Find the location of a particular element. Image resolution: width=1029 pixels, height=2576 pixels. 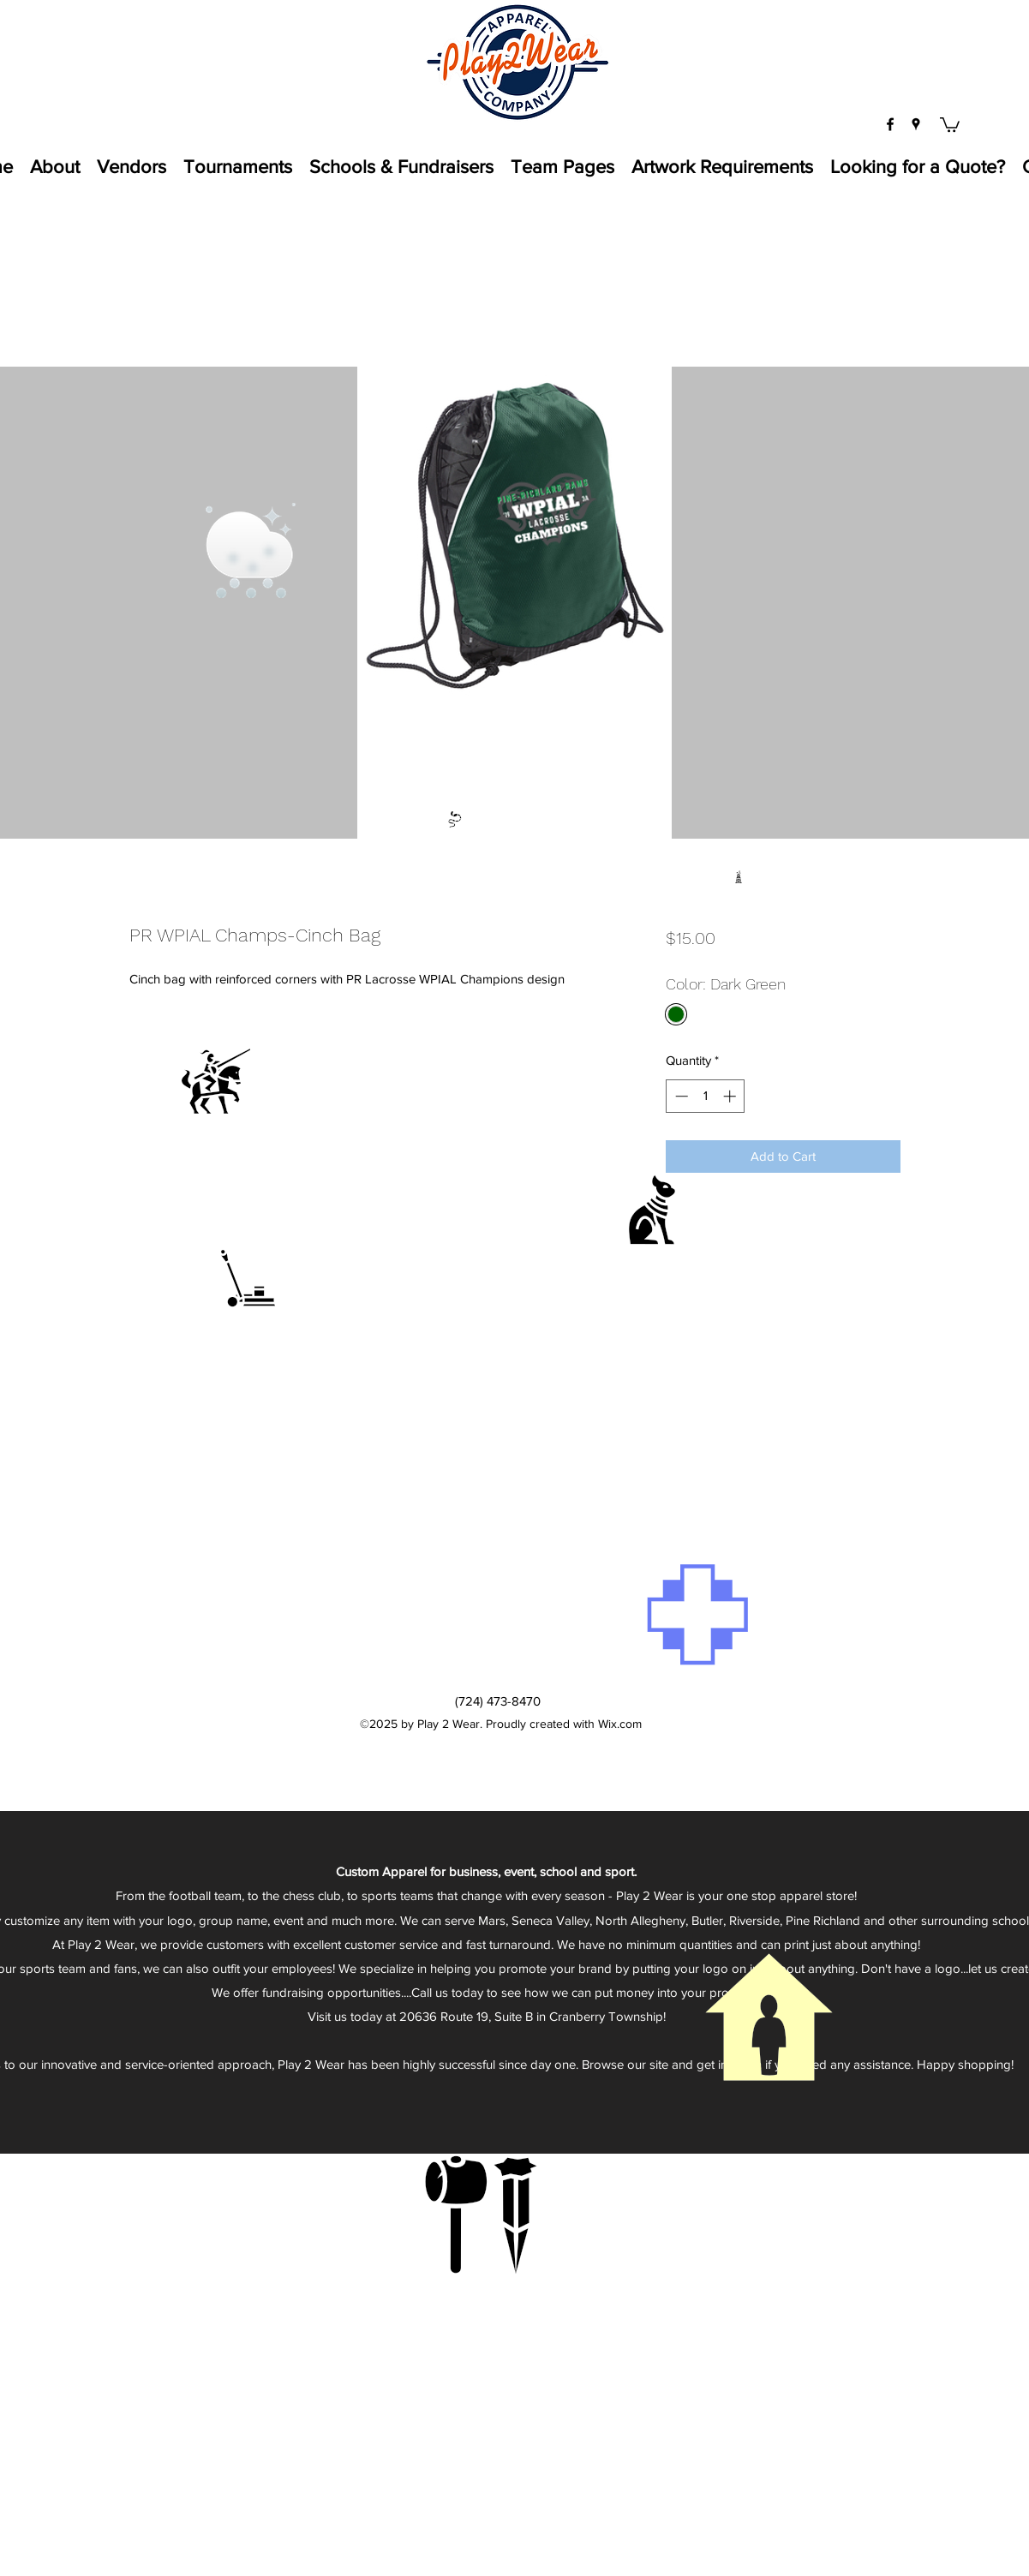

craft or equip stake and hammer weapons is located at coordinates (481, 2214).